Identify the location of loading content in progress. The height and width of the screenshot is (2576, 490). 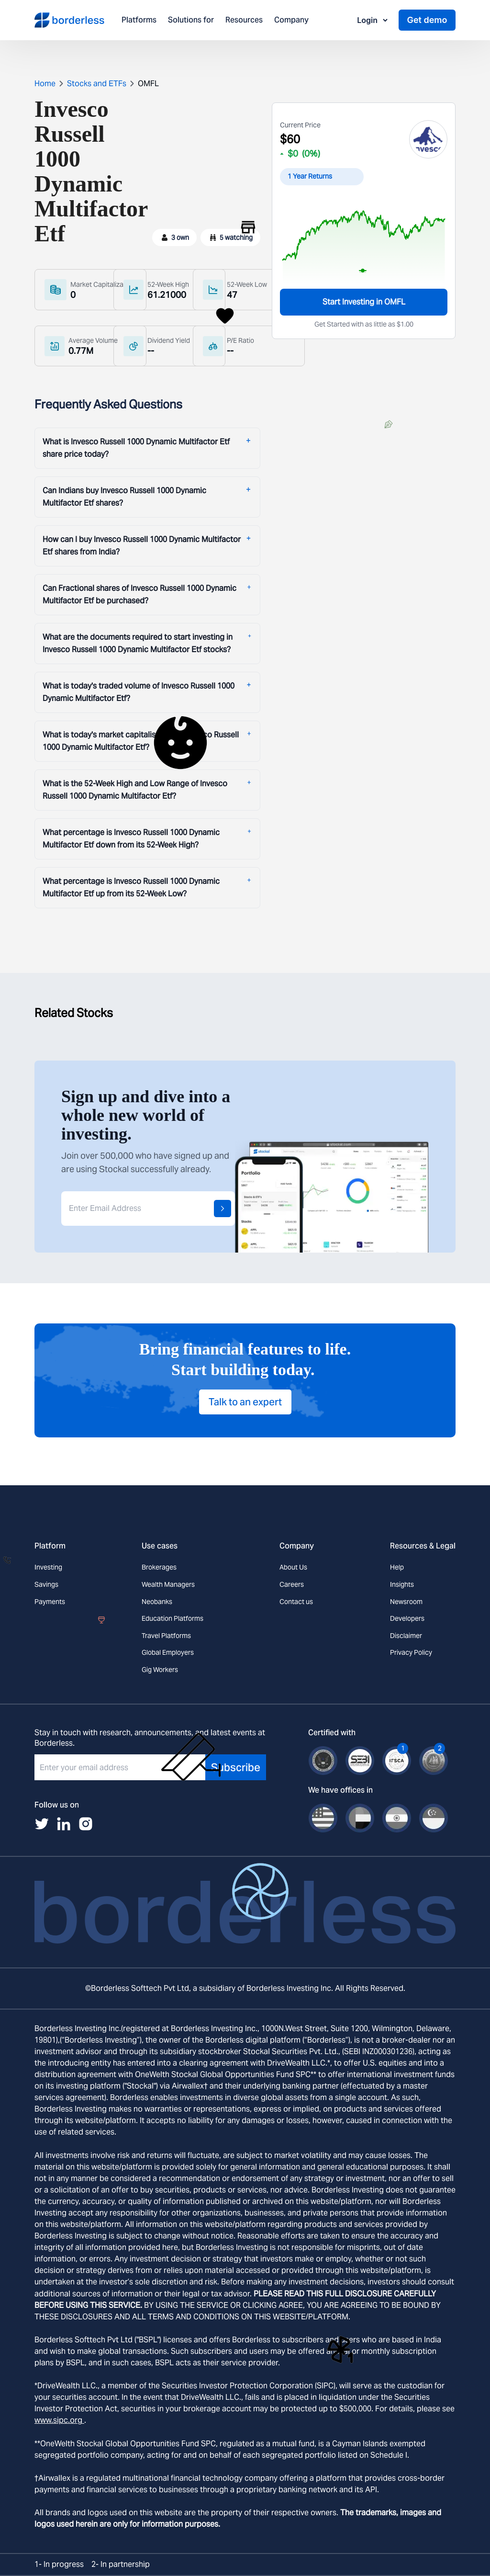
(260, 1891).